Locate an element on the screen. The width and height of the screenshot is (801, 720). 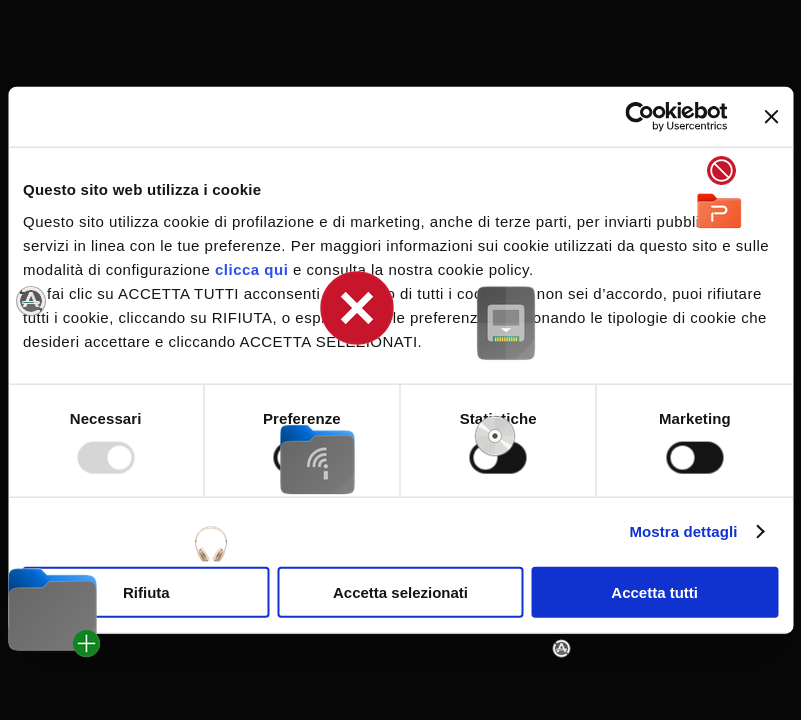
stop or cancel a running process is located at coordinates (357, 308).